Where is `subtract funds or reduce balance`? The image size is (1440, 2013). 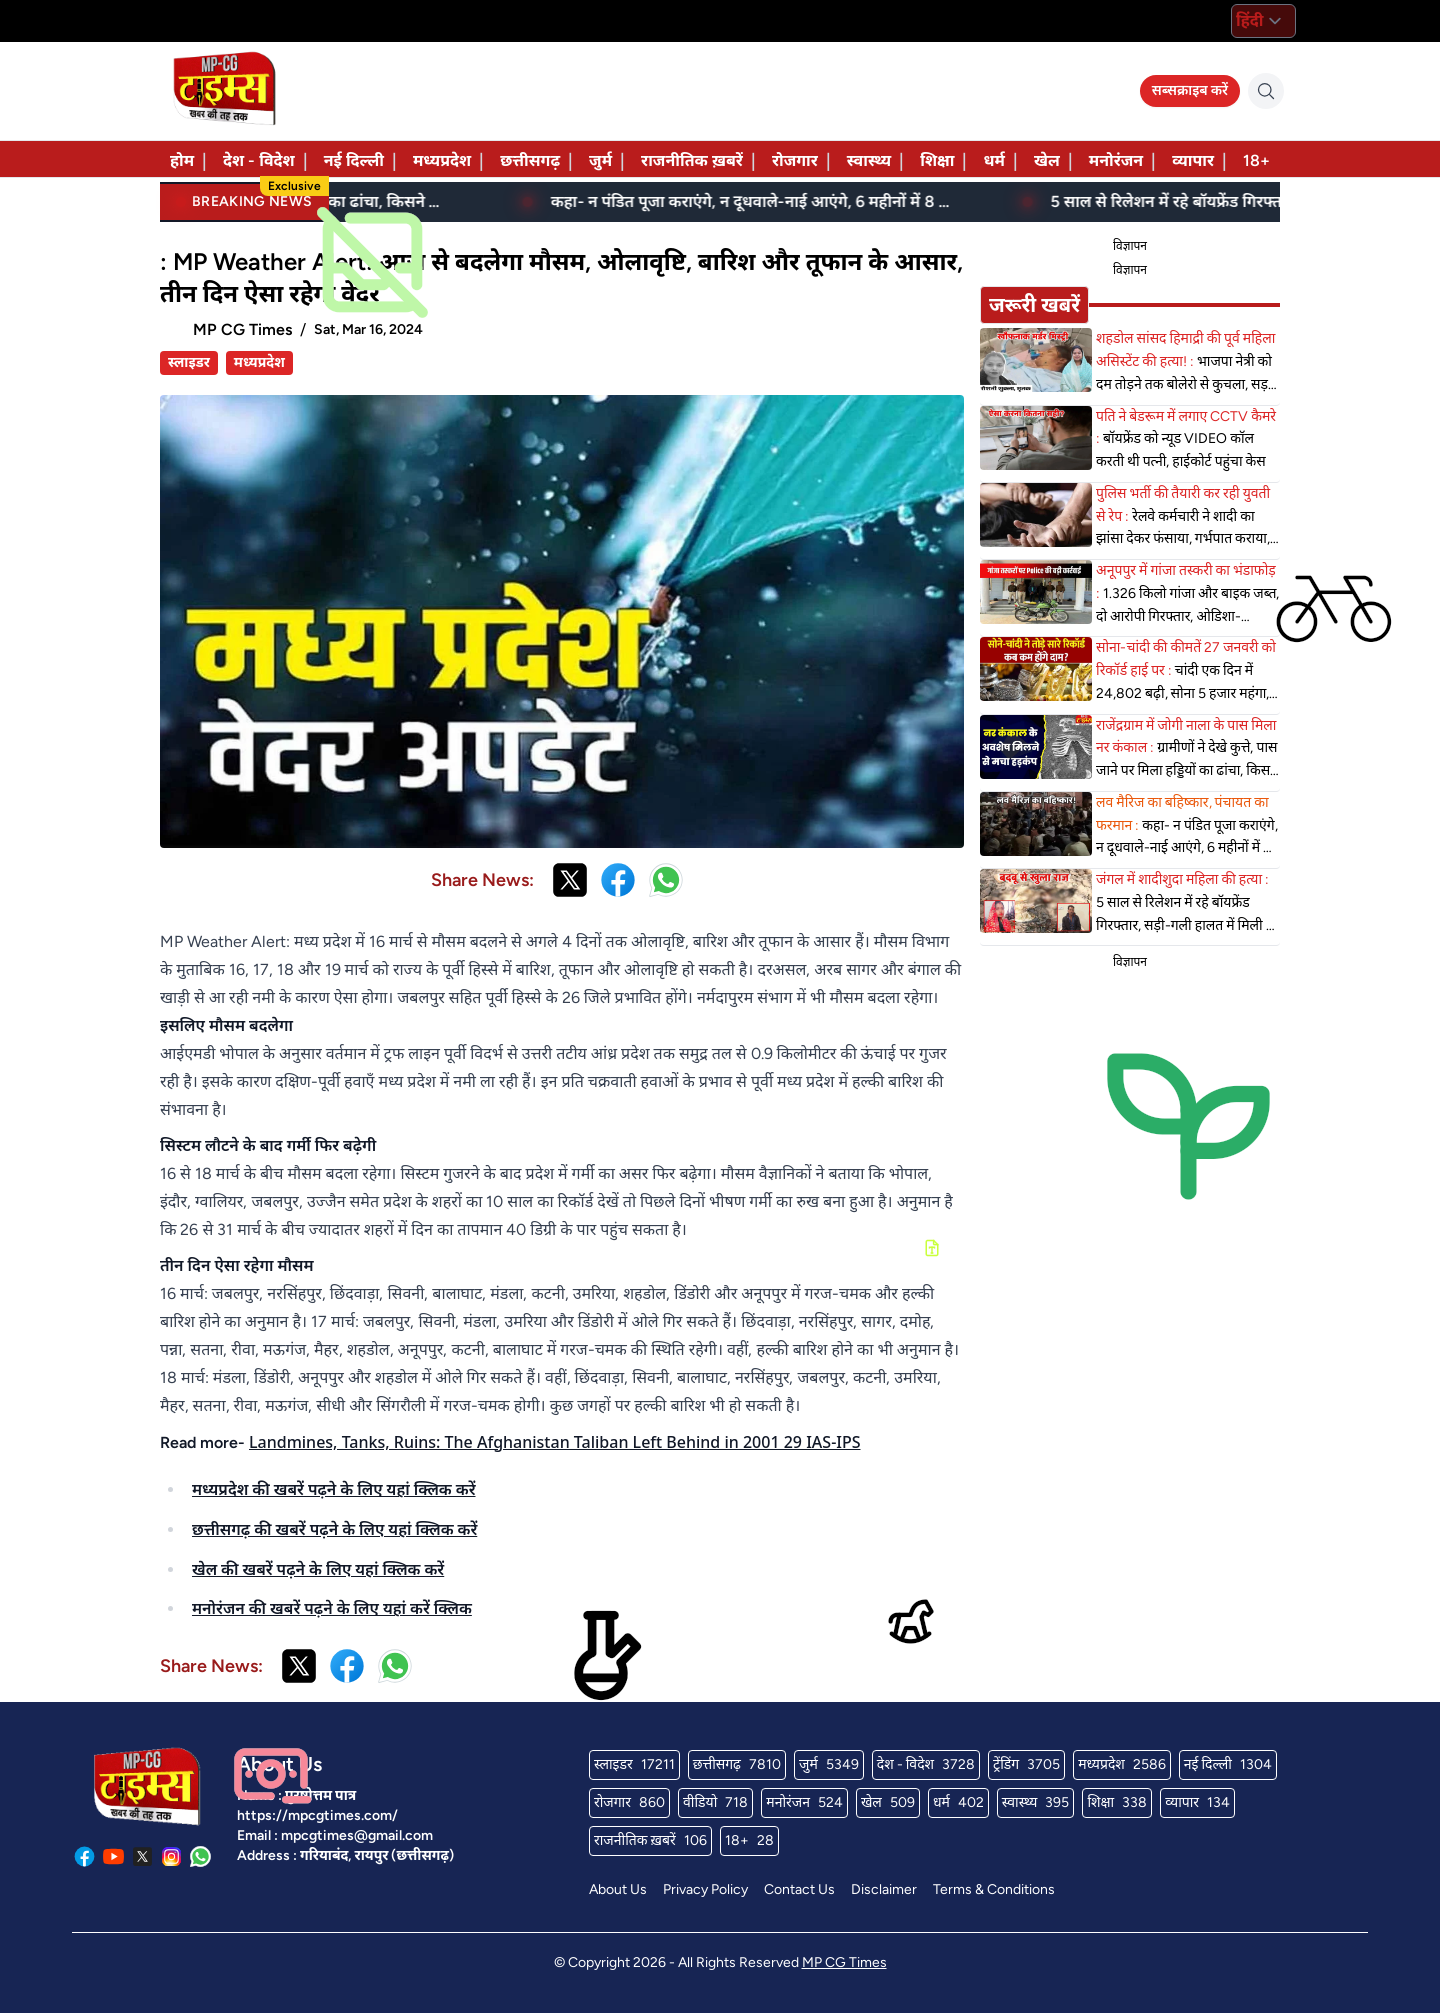
subtract funds or reduce balance is located at coordinates (271, 1774).